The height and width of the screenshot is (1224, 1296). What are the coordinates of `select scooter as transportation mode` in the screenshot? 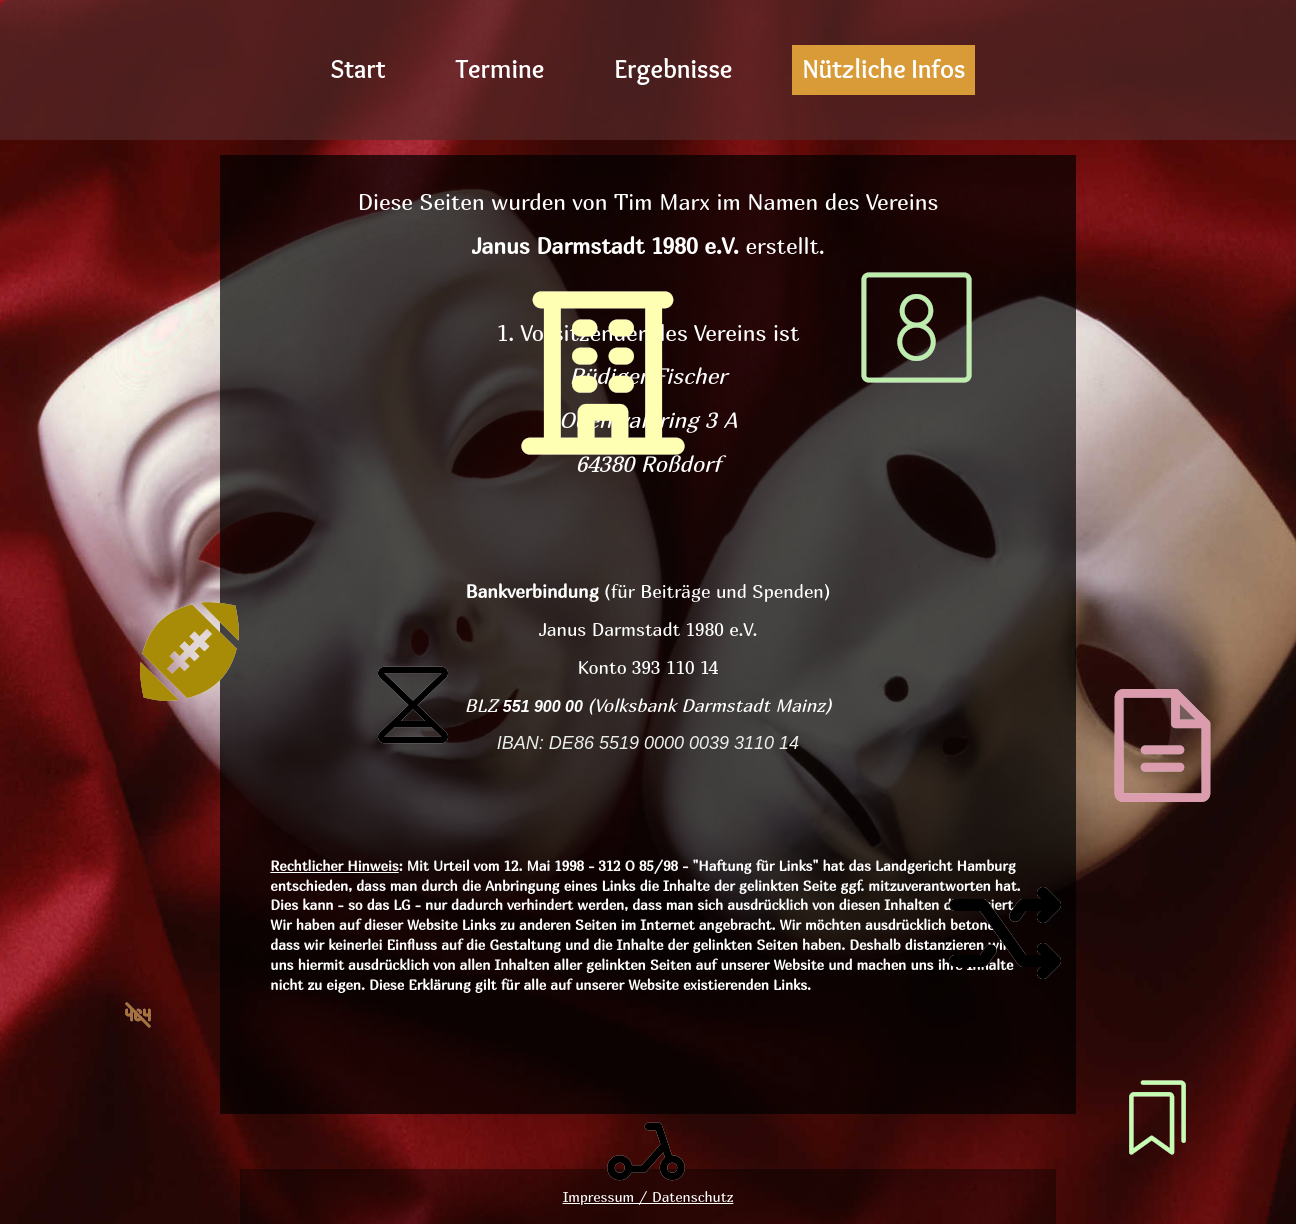 It's located at (646, 1154).